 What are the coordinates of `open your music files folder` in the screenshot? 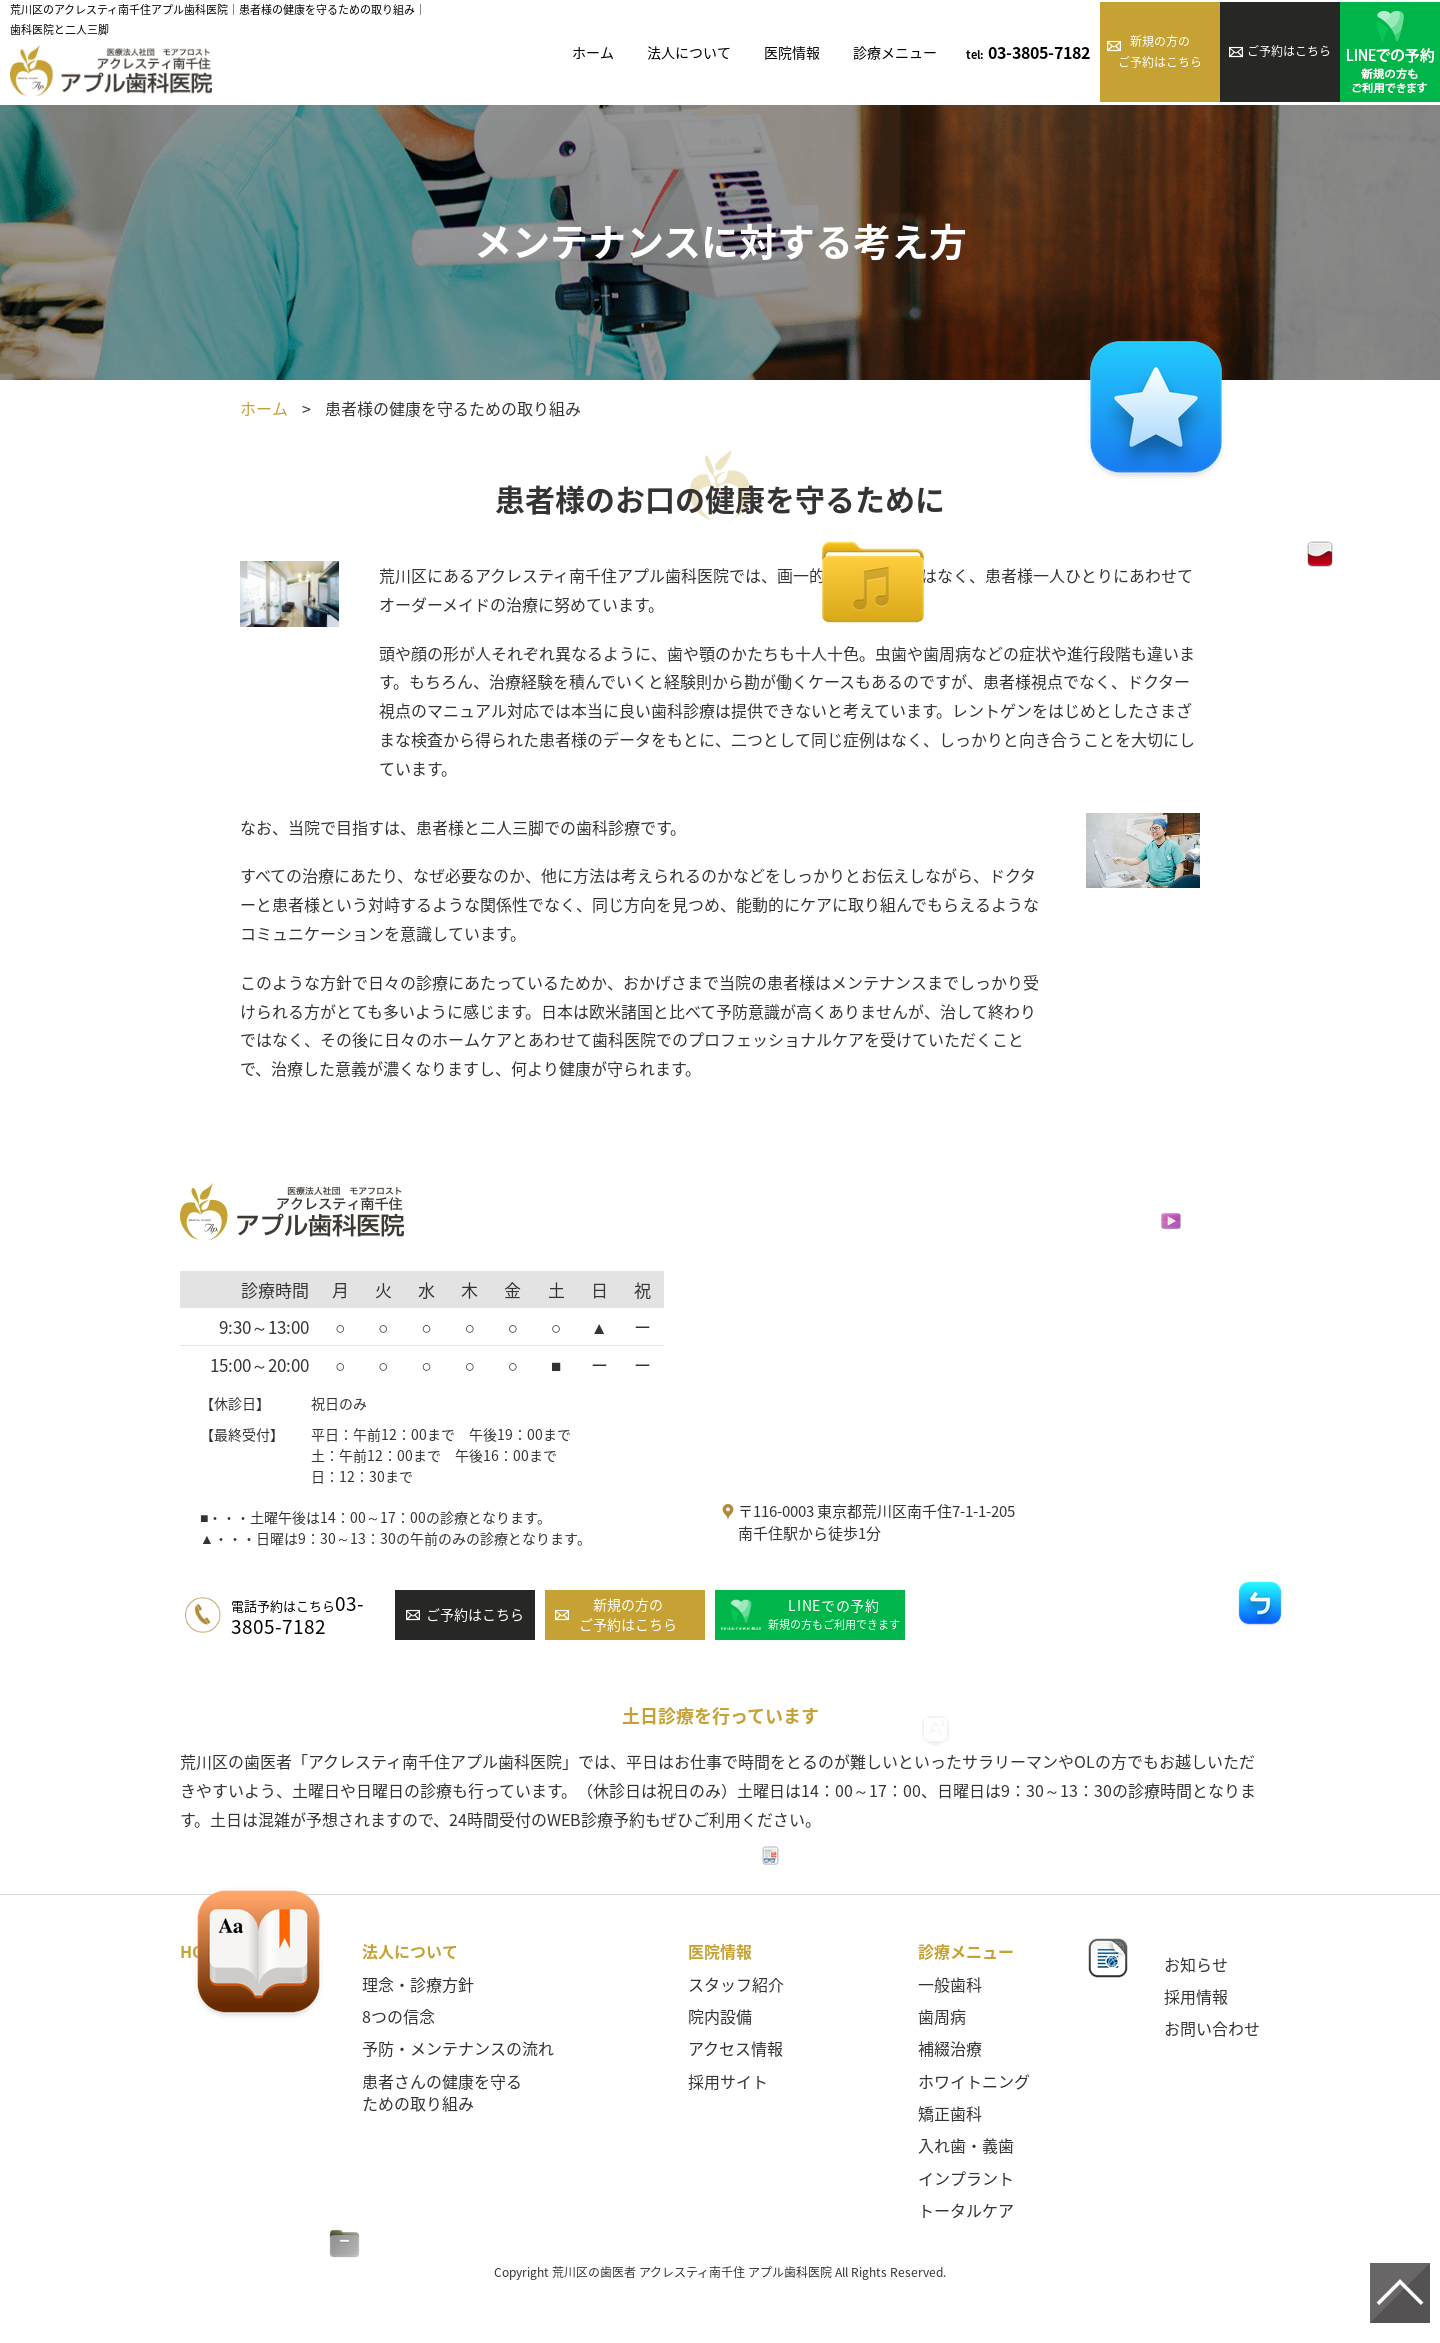 It's located at (873, 582).